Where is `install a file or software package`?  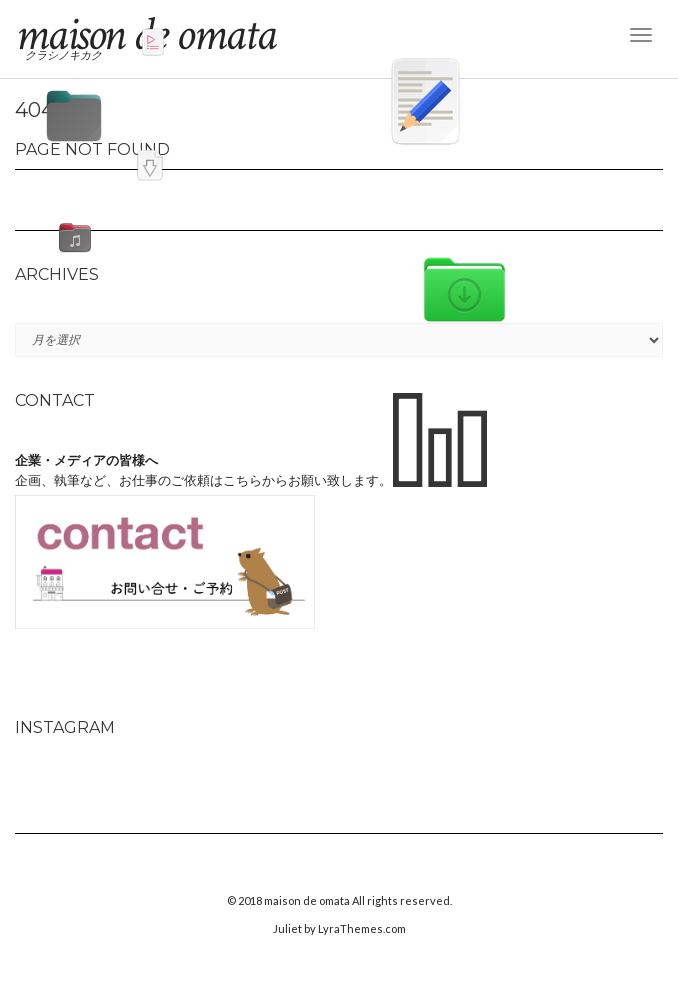
install a file or software package is located at coordinates (150, 165).